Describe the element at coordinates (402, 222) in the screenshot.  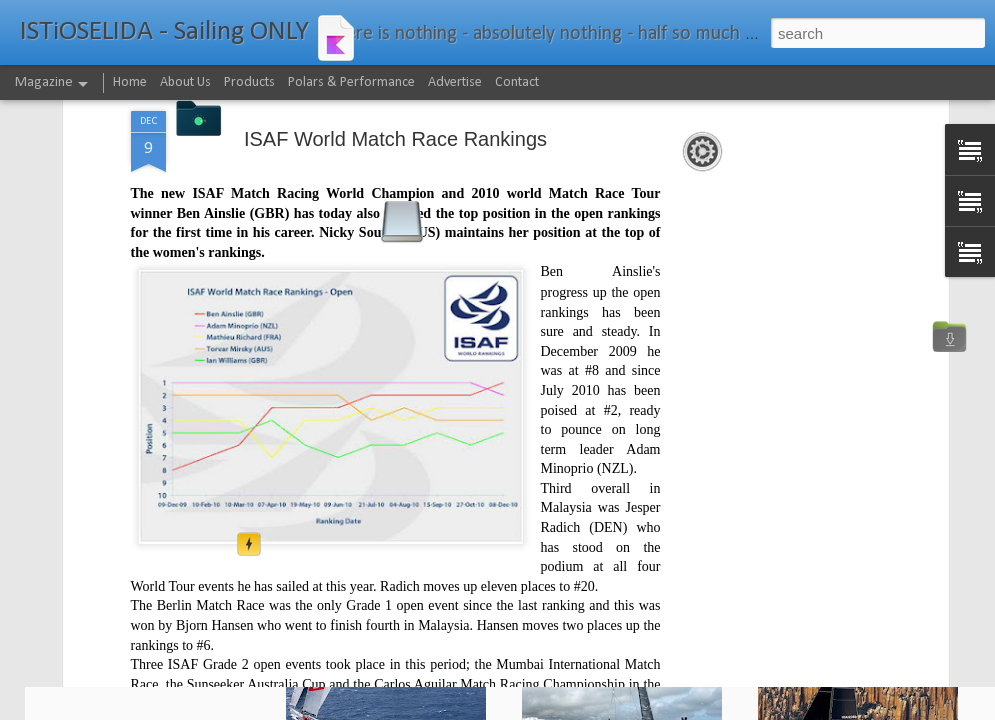
I see `access removable storage device` at that location.